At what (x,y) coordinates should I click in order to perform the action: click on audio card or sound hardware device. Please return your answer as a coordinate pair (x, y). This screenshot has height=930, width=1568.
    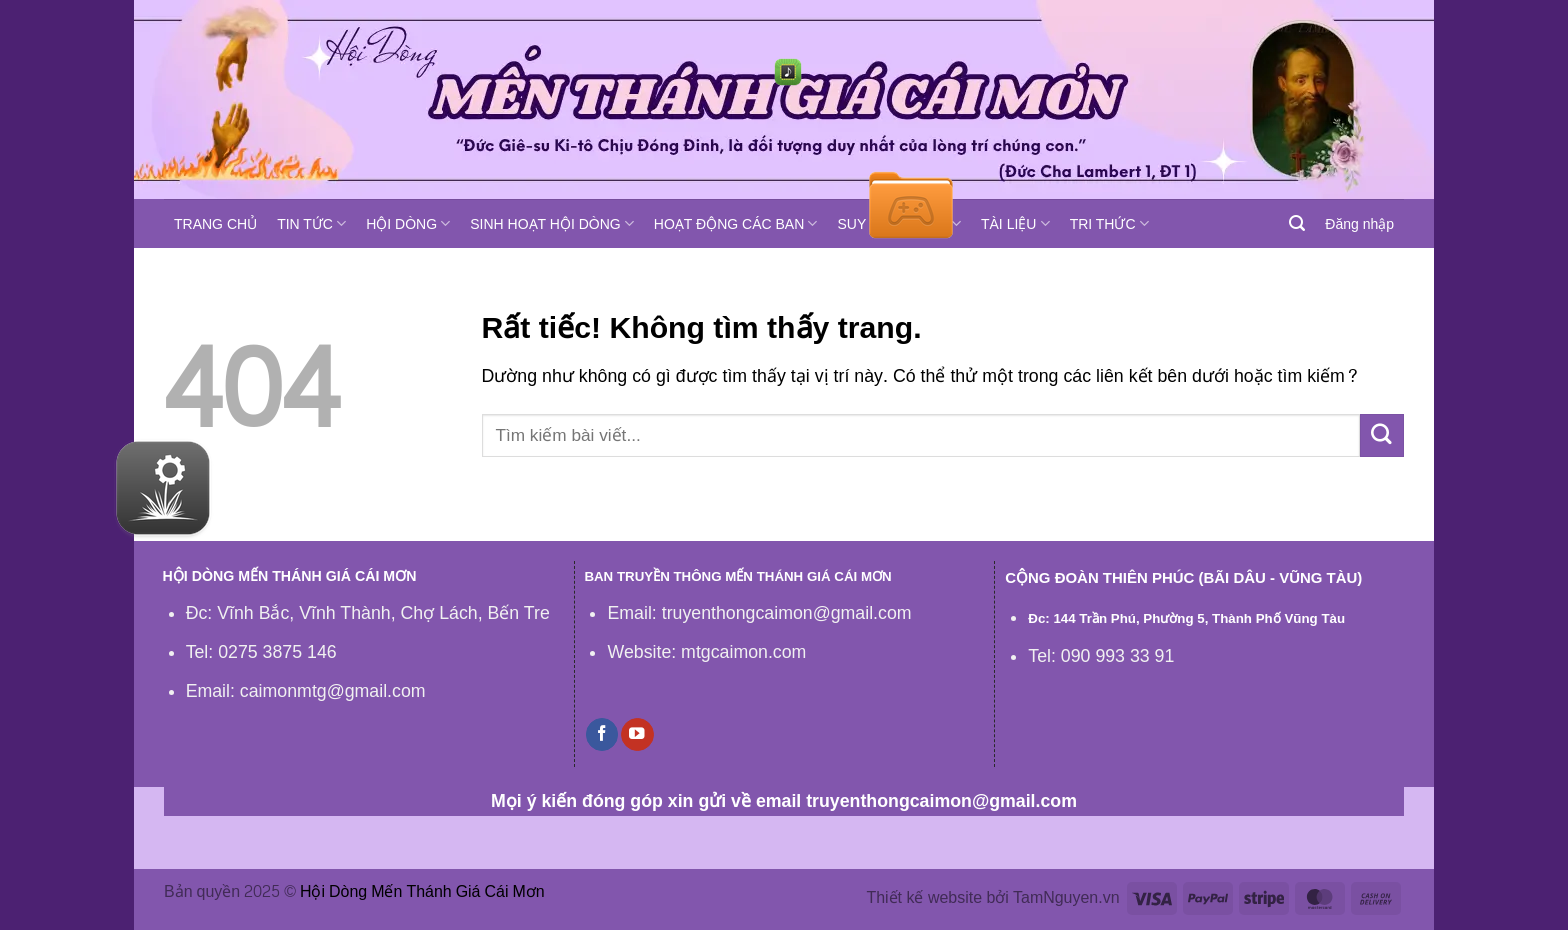
    Looking at the image, I should click on (788, 72).